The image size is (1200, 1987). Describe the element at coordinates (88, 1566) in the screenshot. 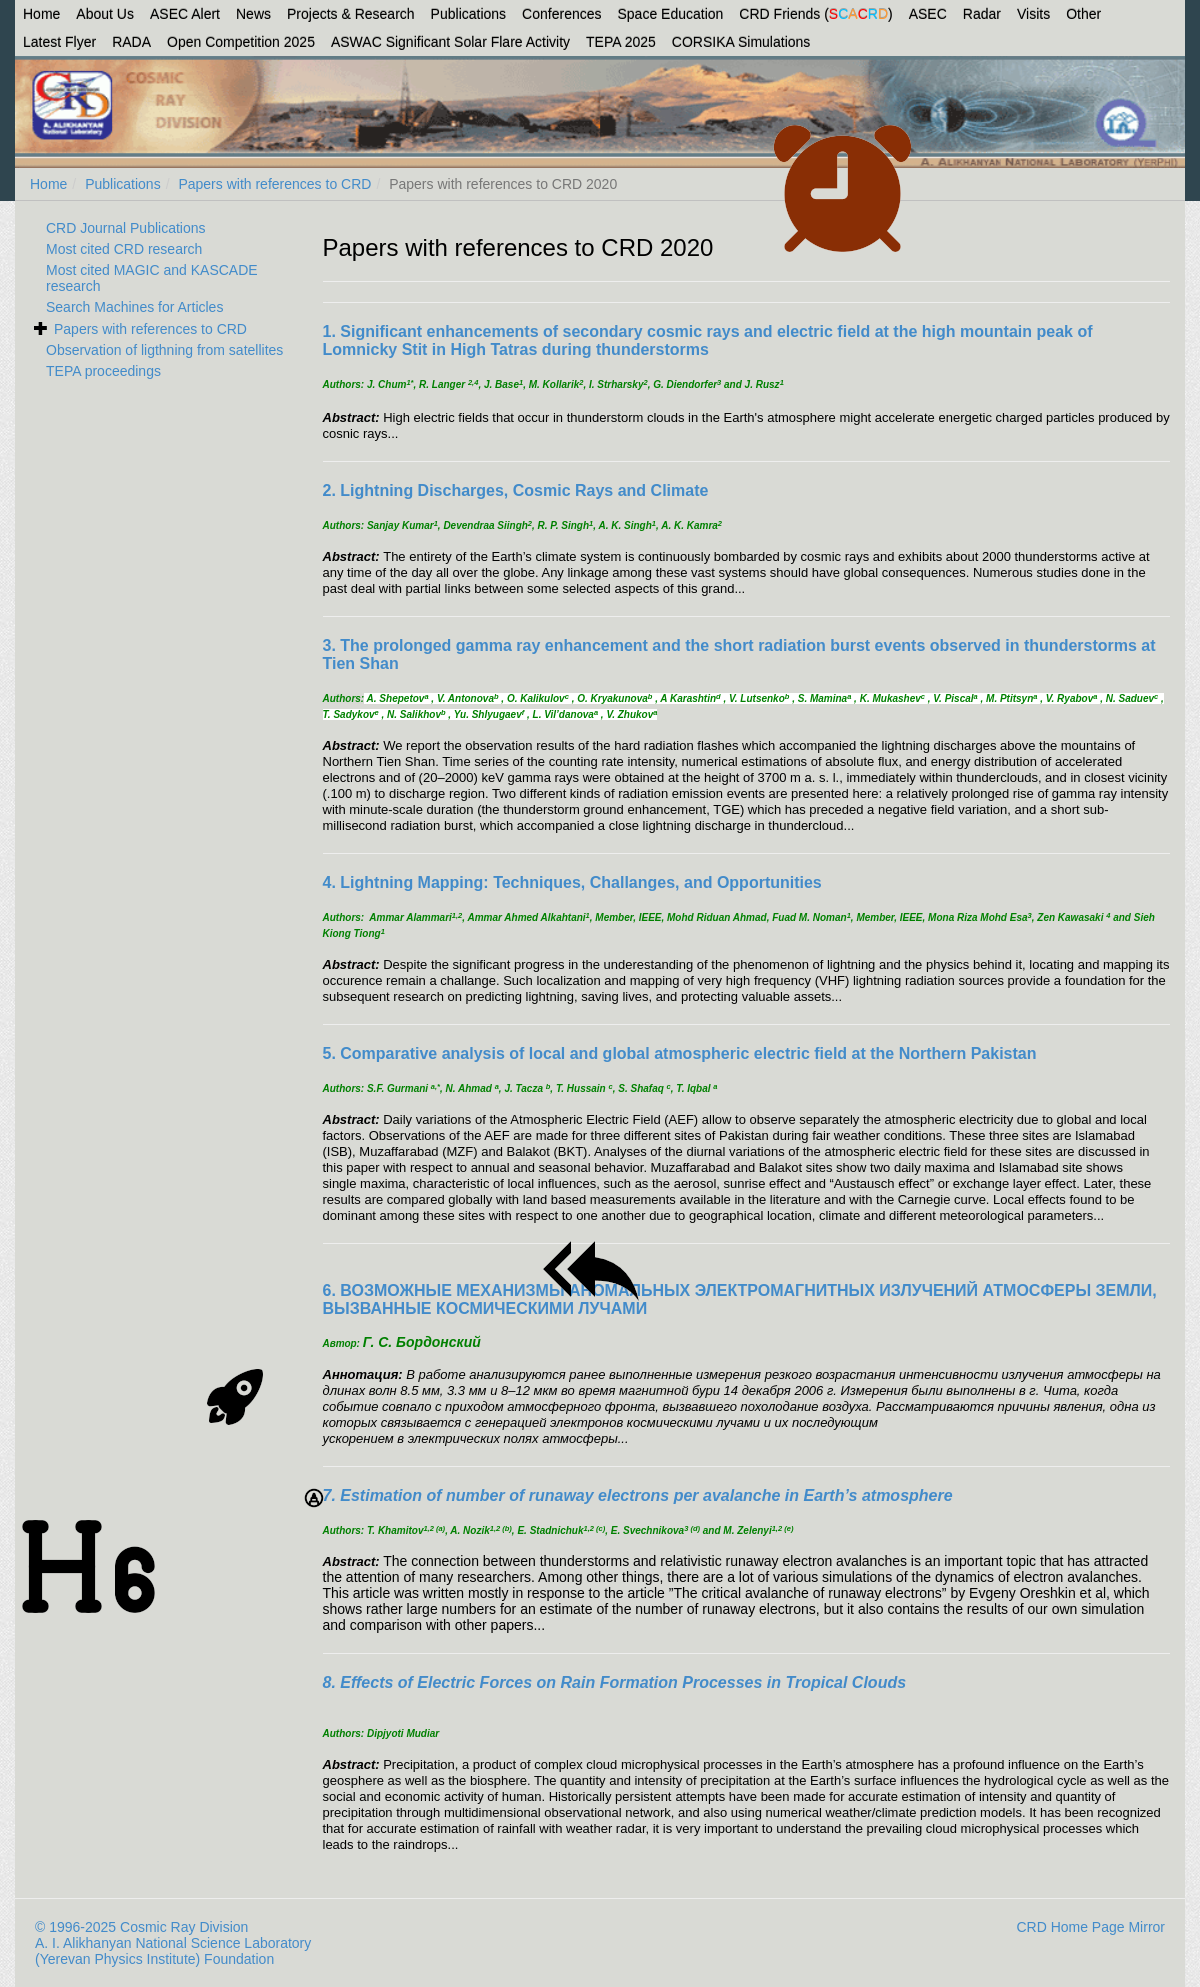

I see `format text as heading level 6` at that location.